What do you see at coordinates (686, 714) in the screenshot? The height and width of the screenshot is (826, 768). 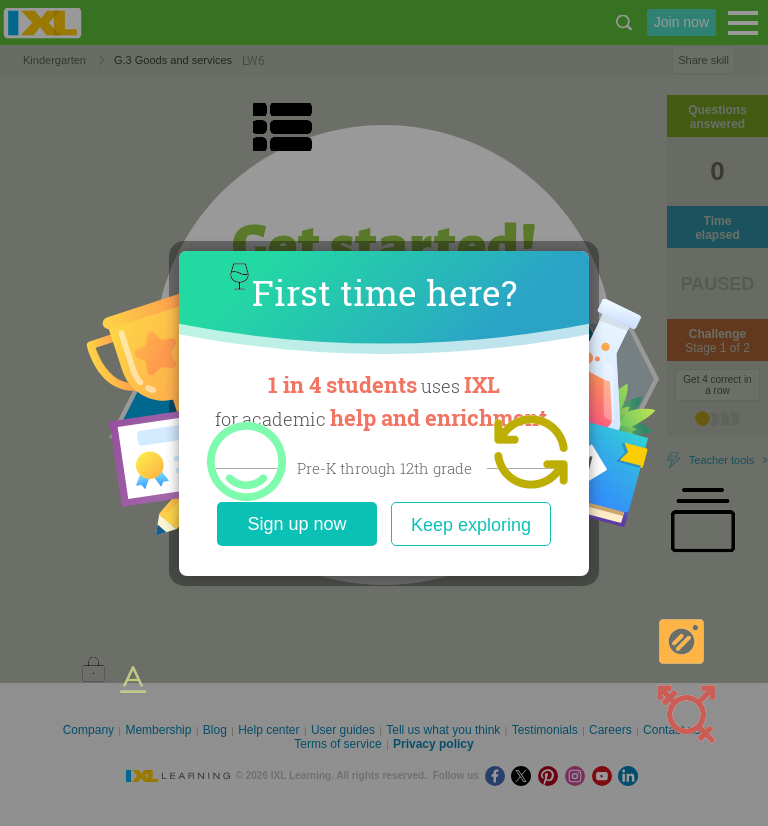 I see `select transgender as gender identity option` at bounding box center [686, 714].